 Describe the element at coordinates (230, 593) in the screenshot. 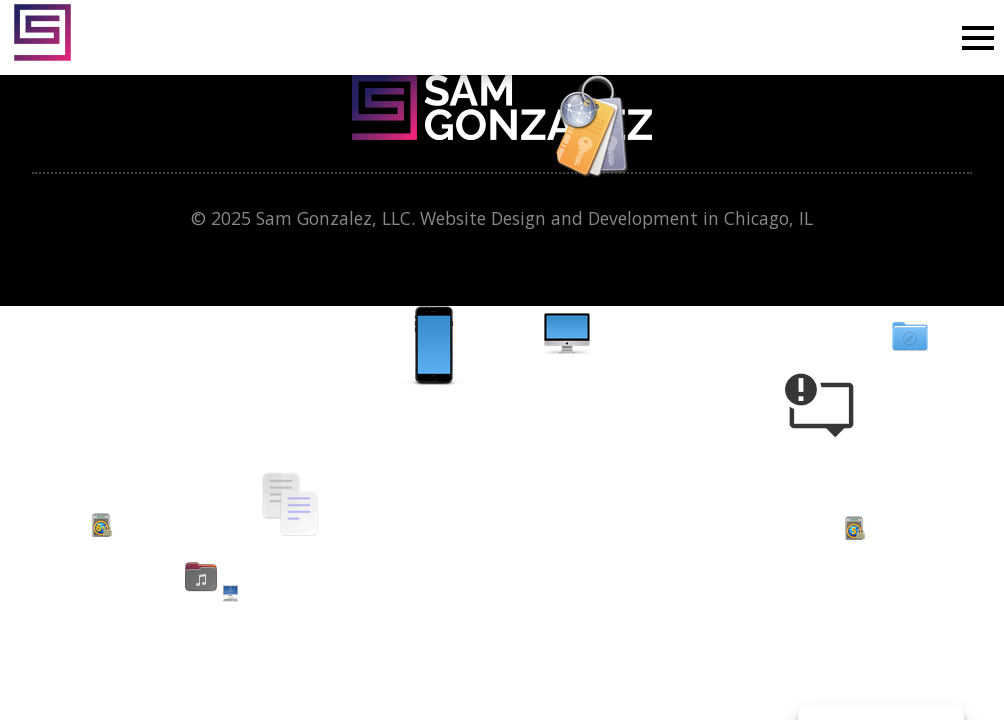

I see `indicates a system error or computer malfunction` at that location.